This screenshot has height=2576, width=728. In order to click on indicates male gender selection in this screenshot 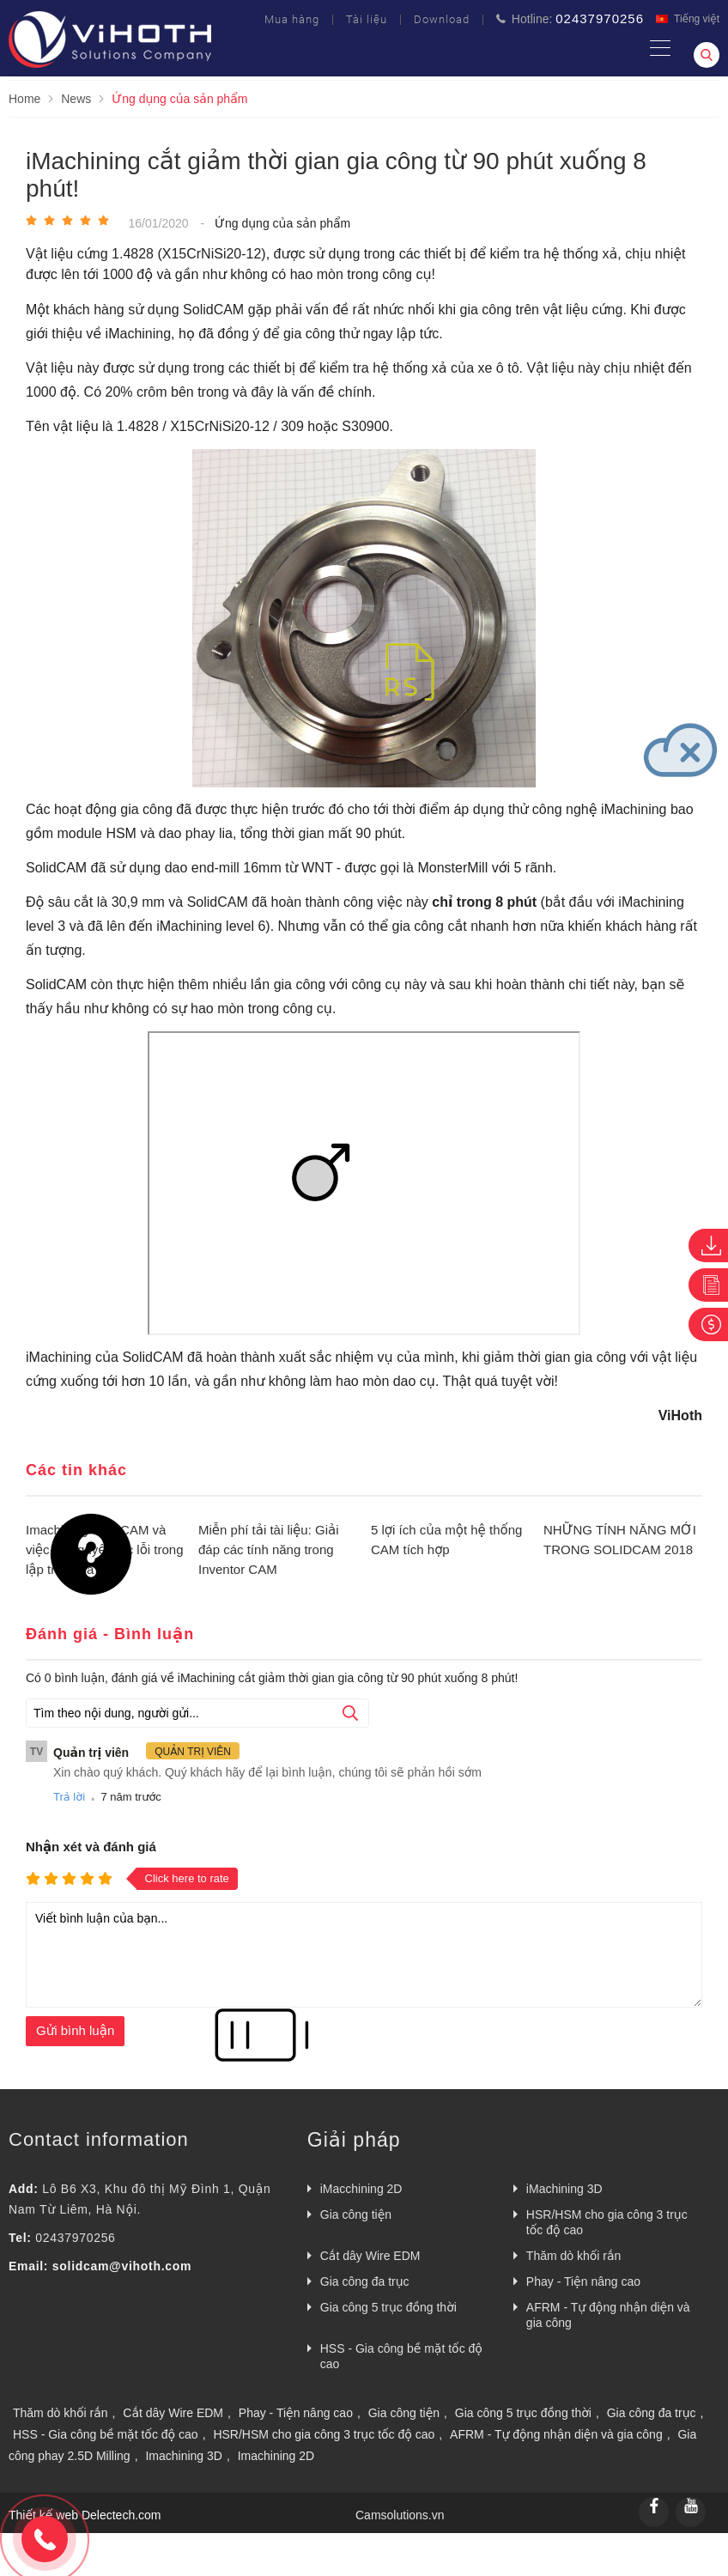, I will do `click(322, 1171)`.